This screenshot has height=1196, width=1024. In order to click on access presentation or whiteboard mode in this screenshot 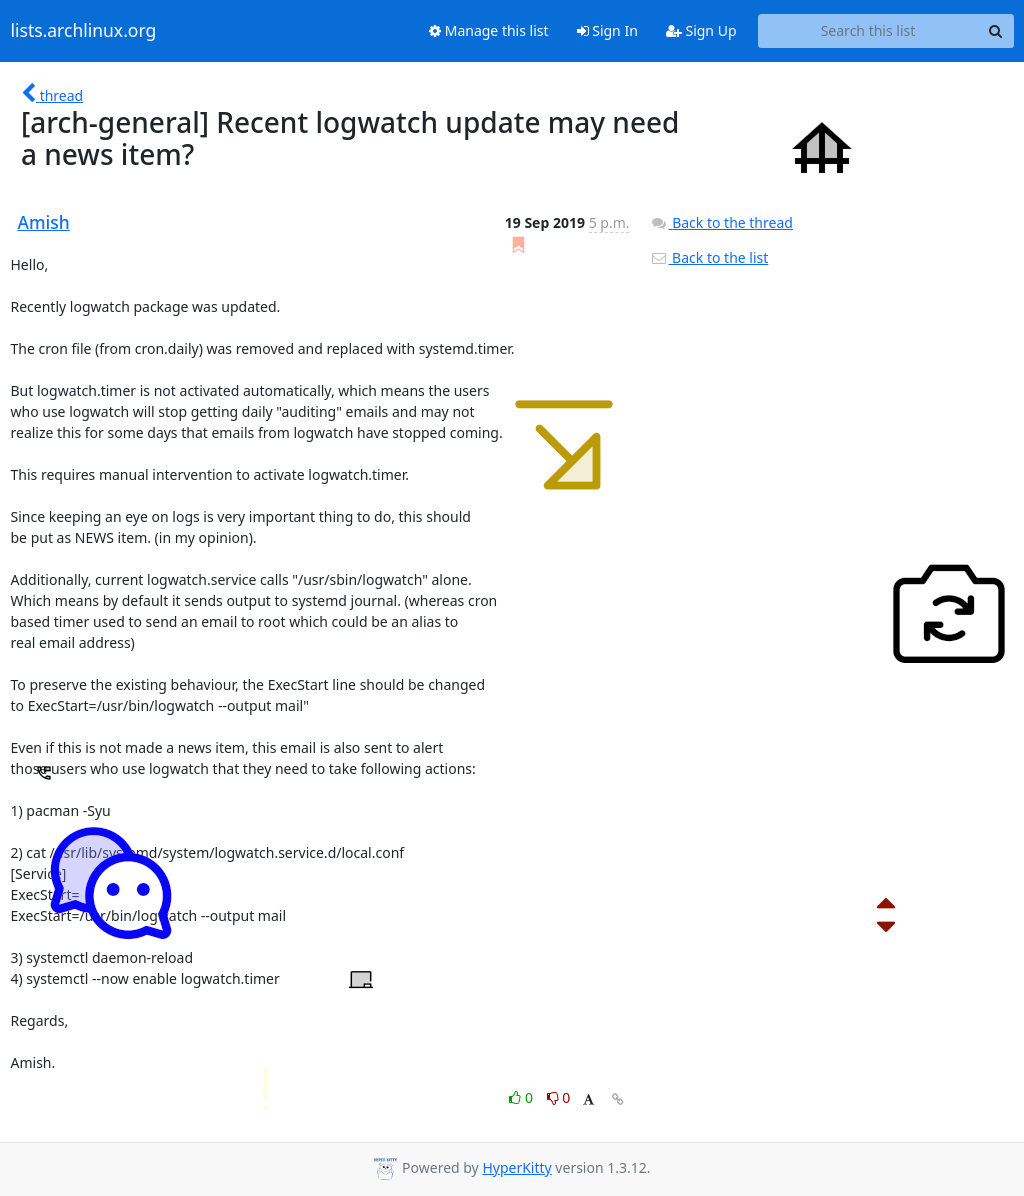, I will do `click(361, 980)`.